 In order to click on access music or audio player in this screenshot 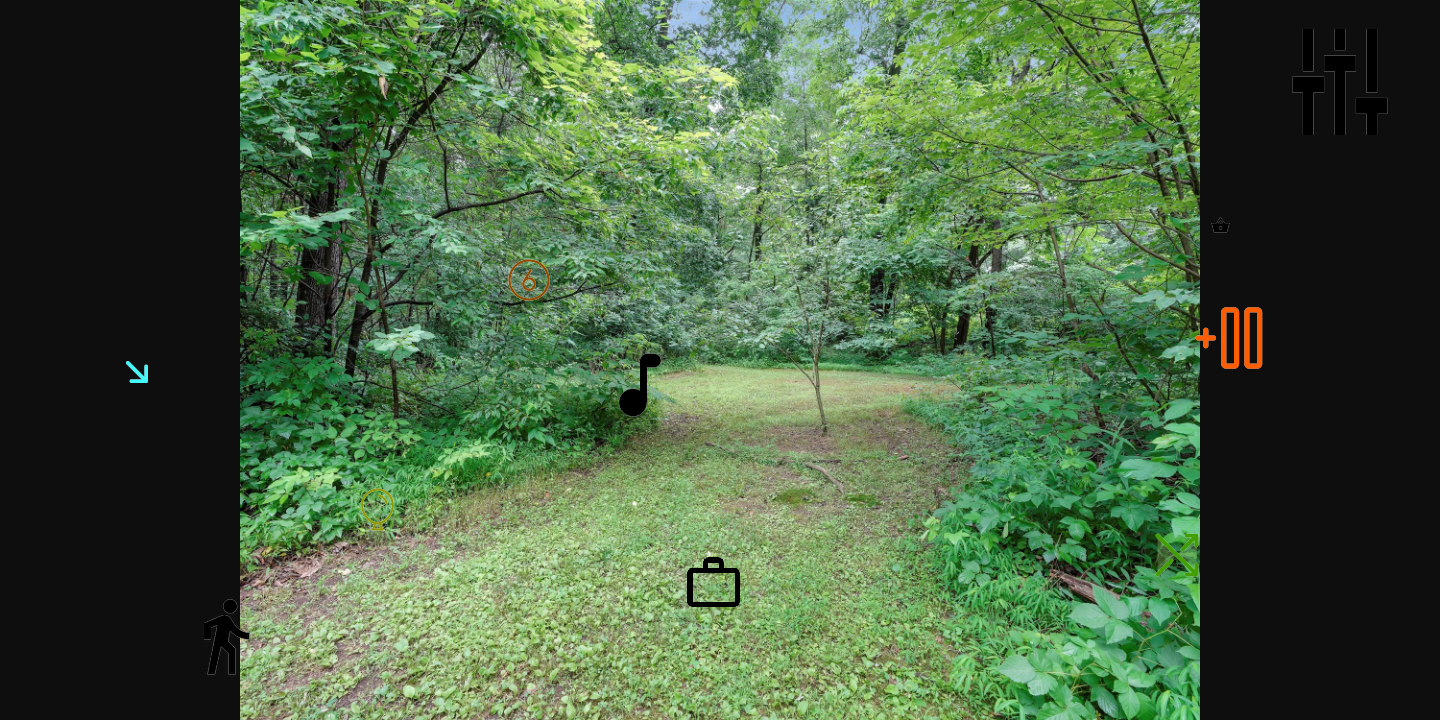, I will do `click(640, 385)`.